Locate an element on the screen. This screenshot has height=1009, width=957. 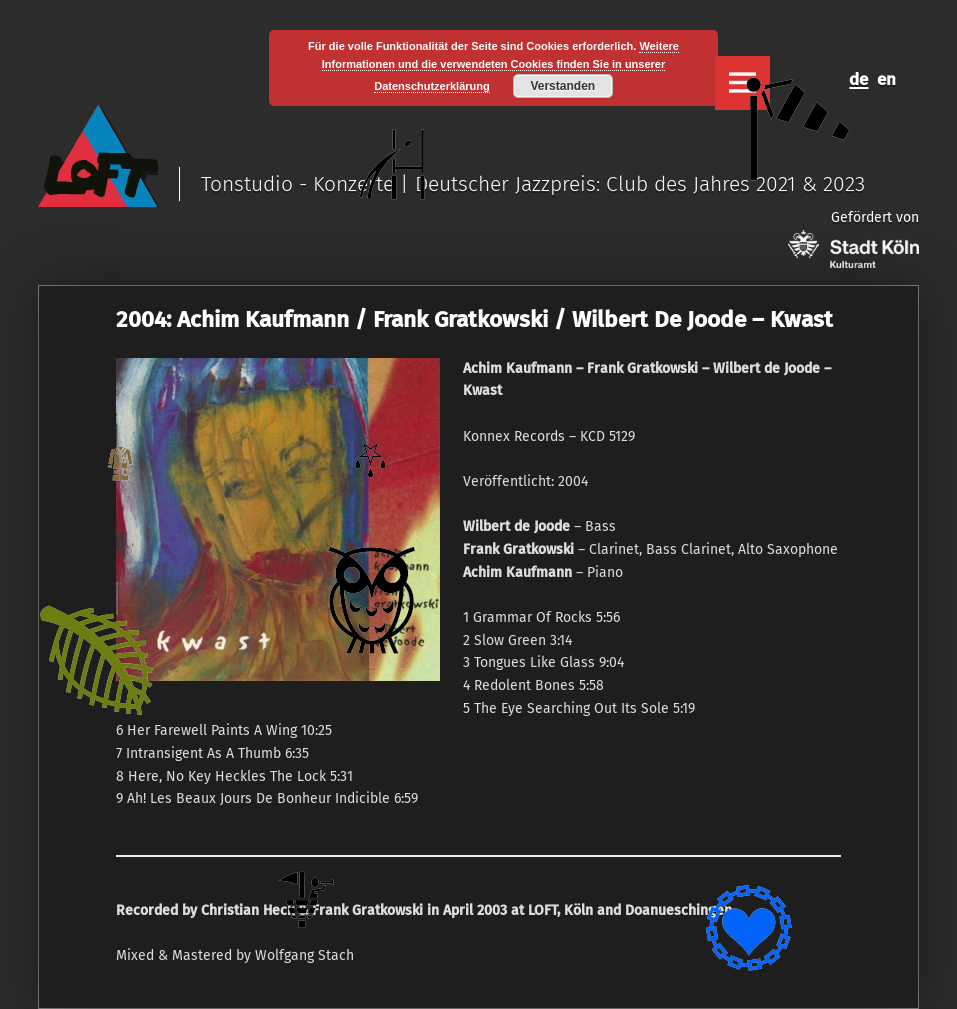
indicates a dissolving or expiring bonus is located at coordinates (370, 460).